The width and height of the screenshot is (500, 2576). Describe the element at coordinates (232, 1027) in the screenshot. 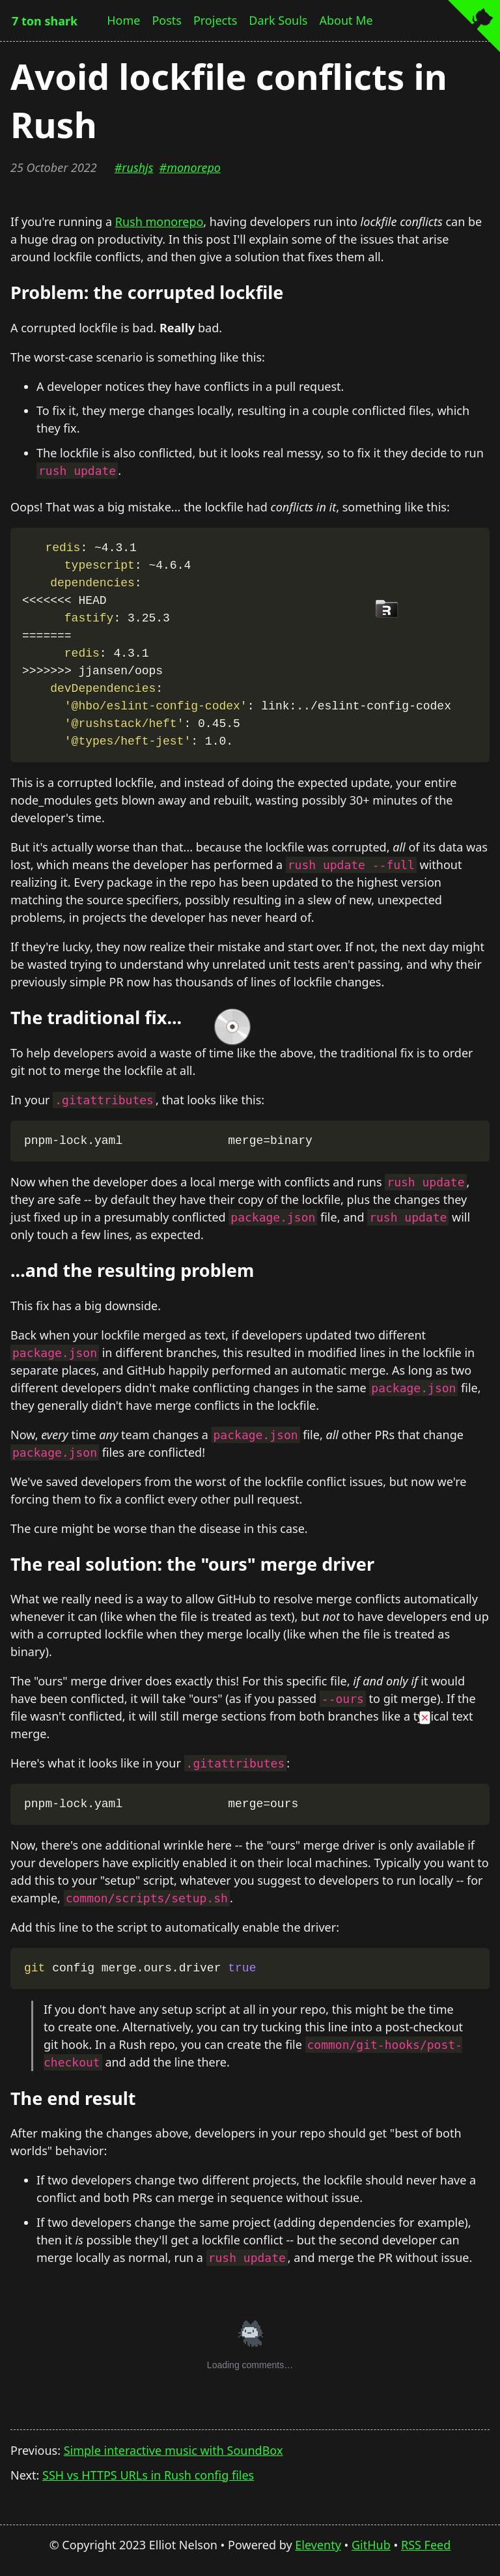

I see `access cd/dvd drive` at that location.